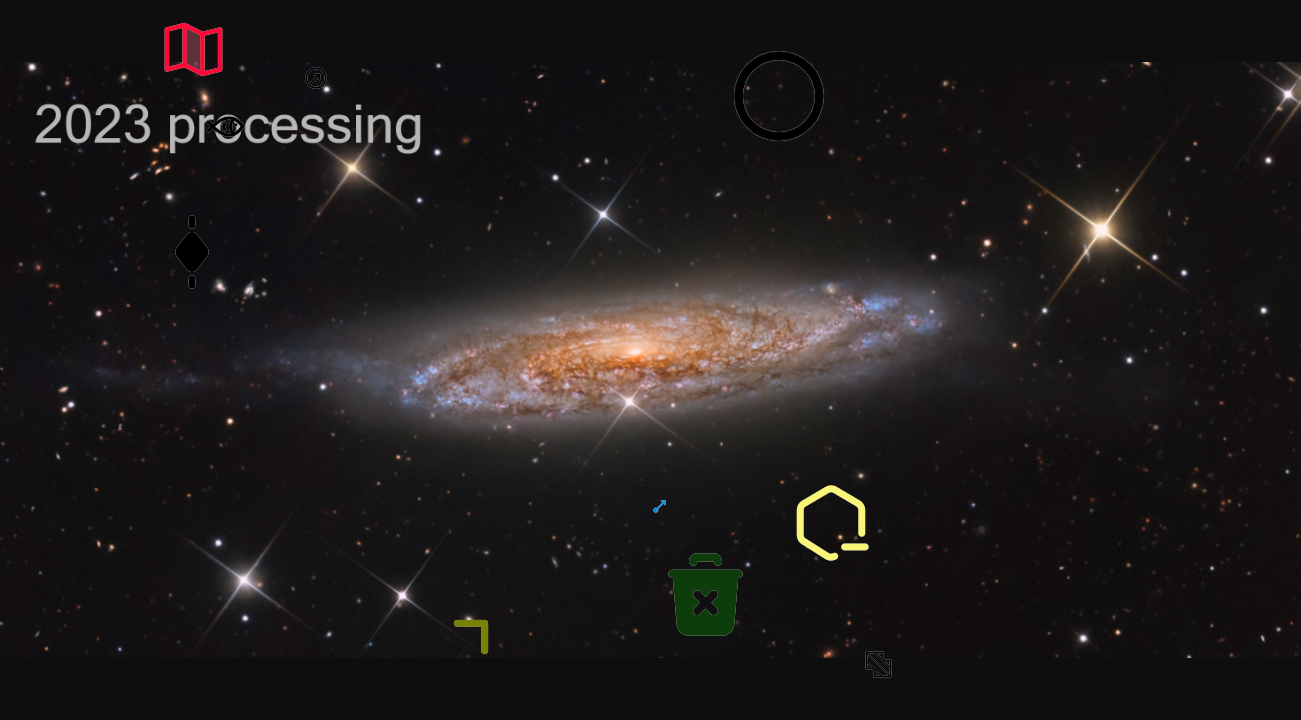 The height and width of the screenshot is (720, 1301). I want to click on open link in new tab or window, so click(660, 506).